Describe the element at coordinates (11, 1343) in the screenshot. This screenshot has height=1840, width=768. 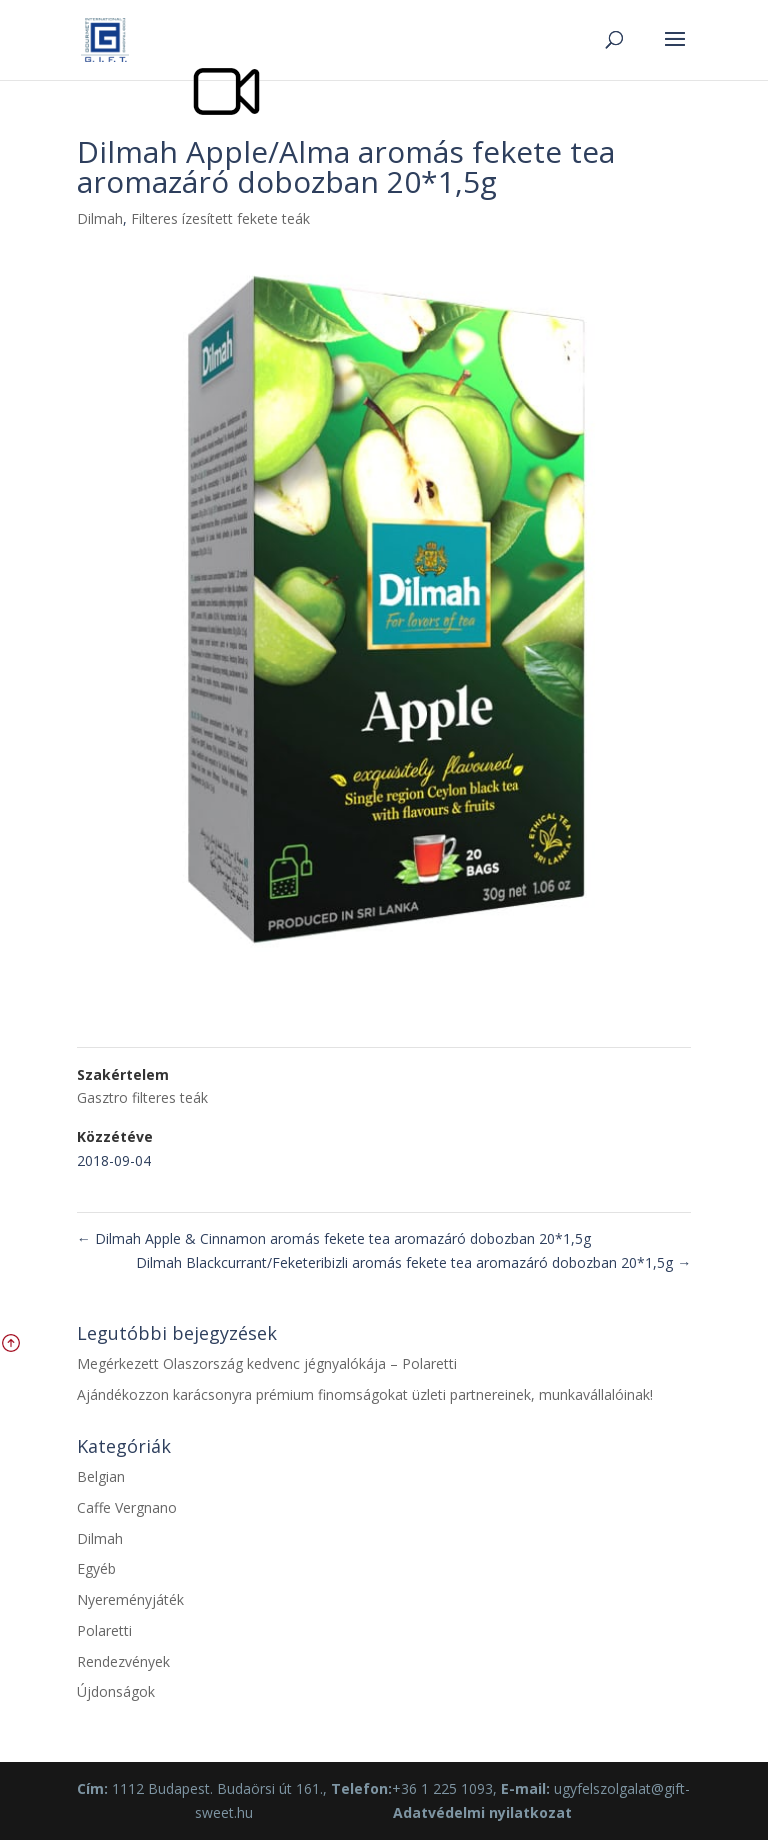
I see `scroll to top of page` at that location.